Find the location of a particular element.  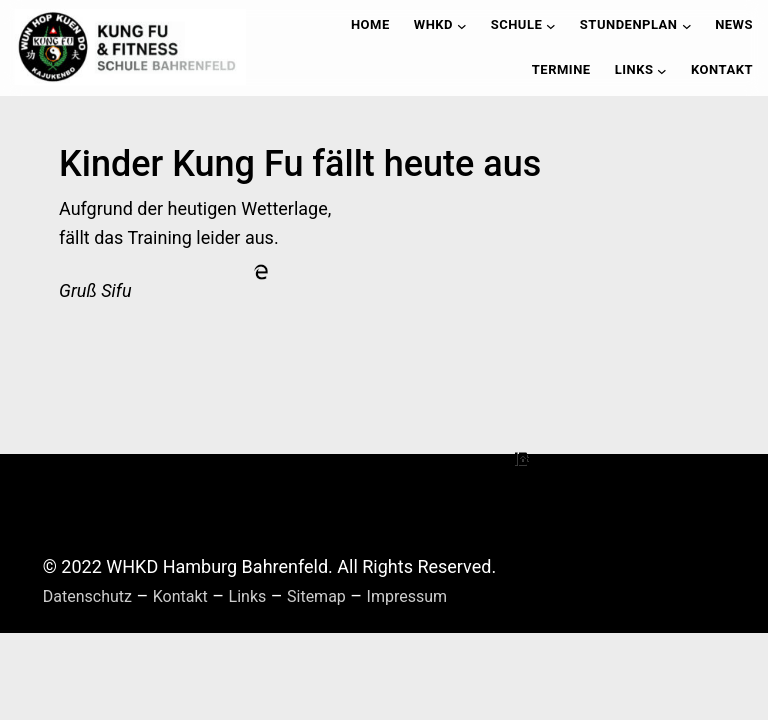

upload contacts from your address book is located at coordinates (521, 459).